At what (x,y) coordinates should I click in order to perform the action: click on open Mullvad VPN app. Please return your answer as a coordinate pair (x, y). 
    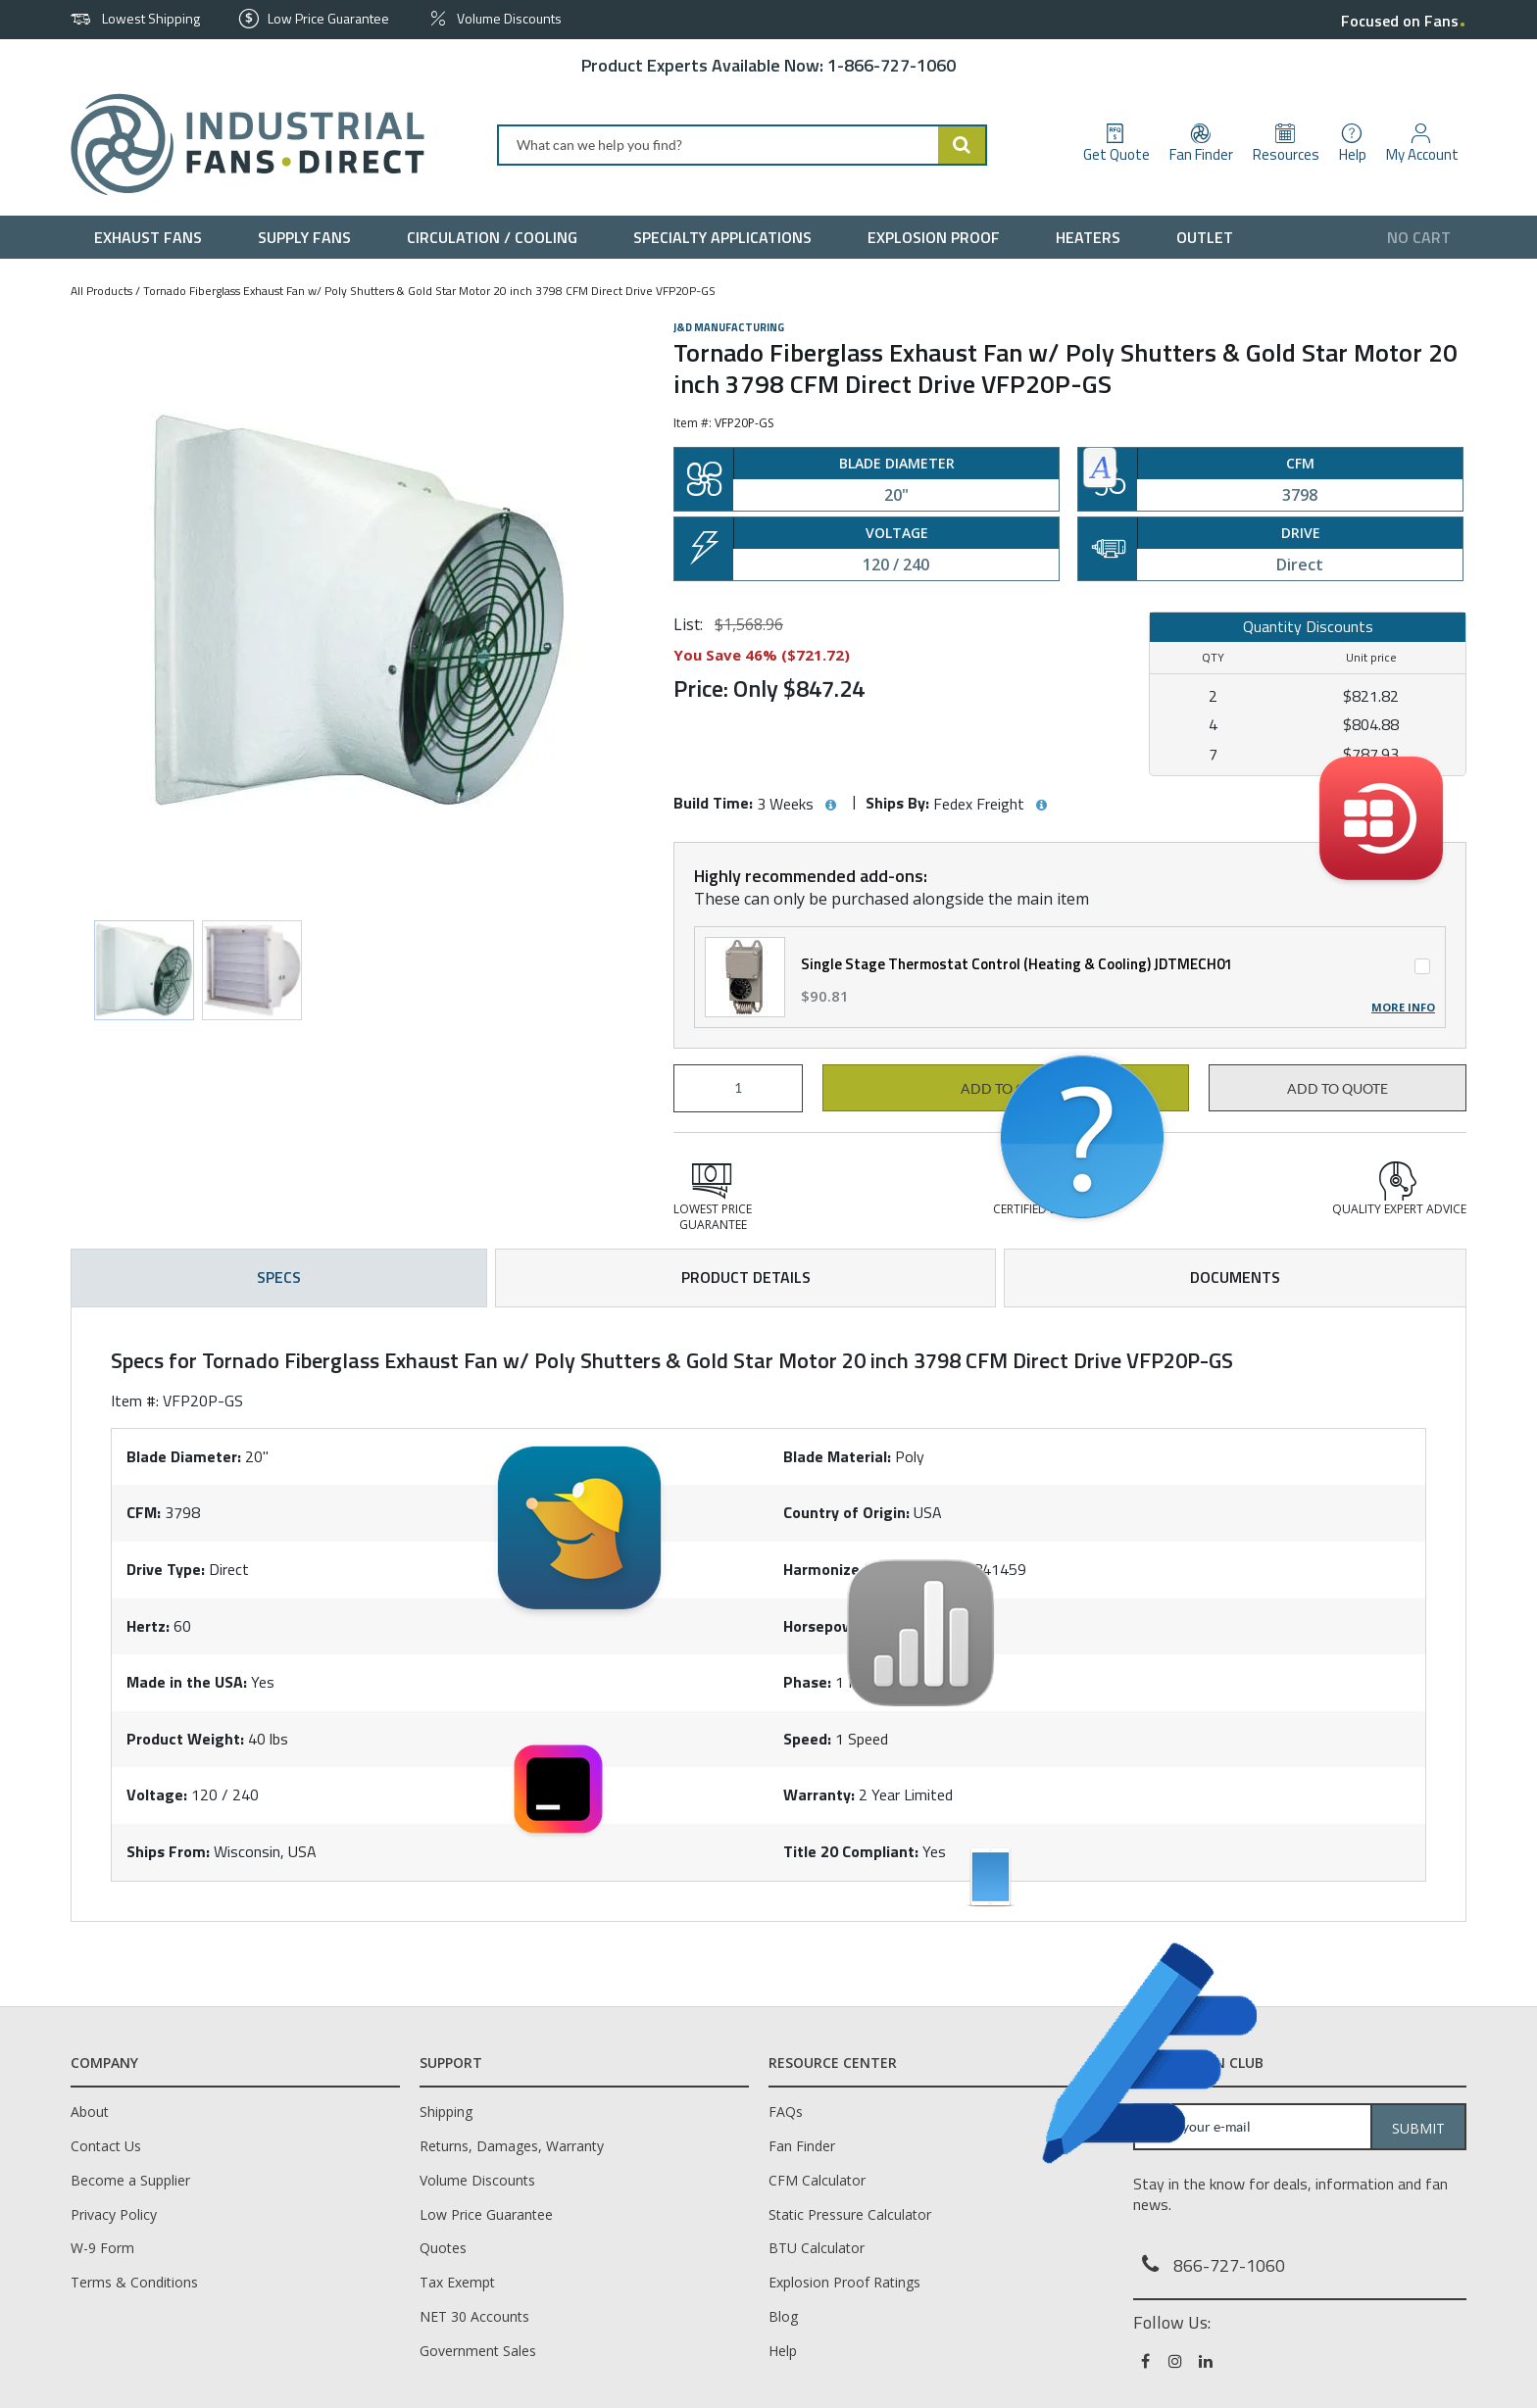
    Looking at the image, I should click on (579, 1528).